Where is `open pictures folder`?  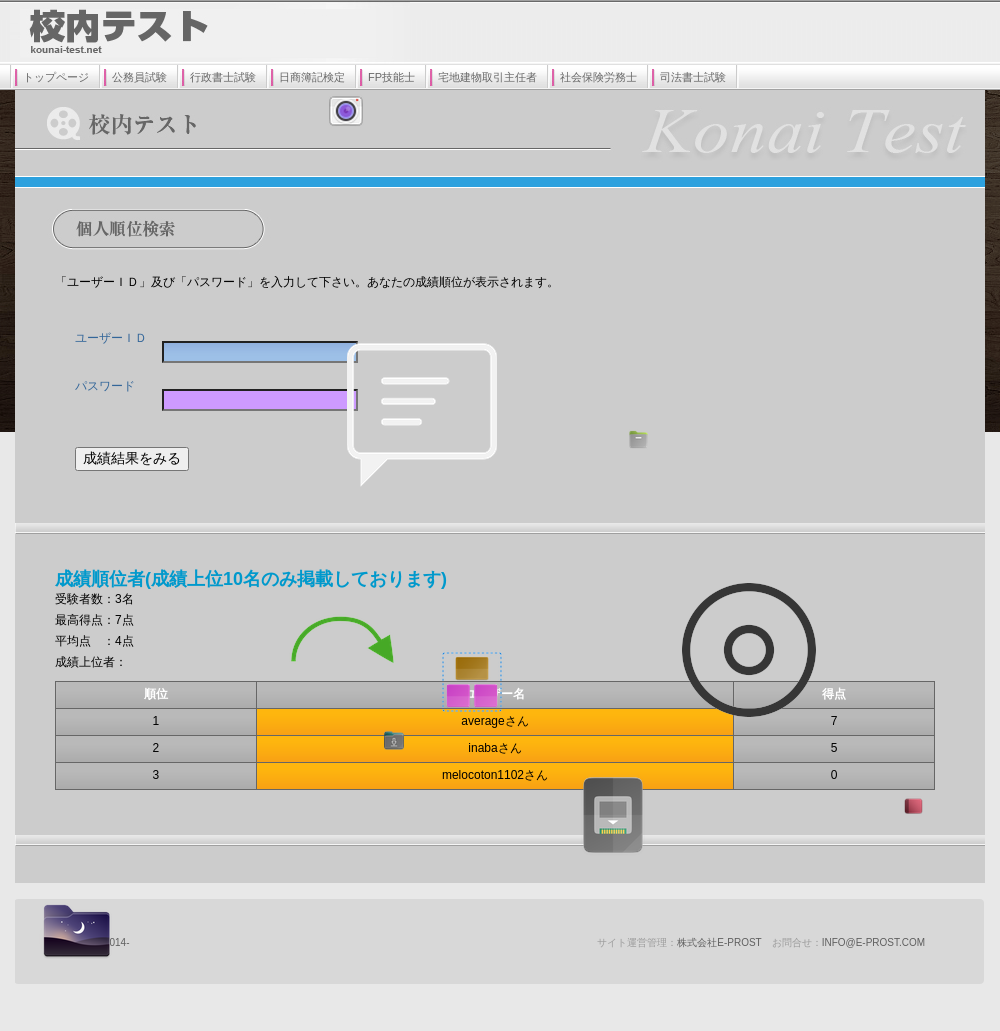 open pictures folder is located at coordinates (76, 932).